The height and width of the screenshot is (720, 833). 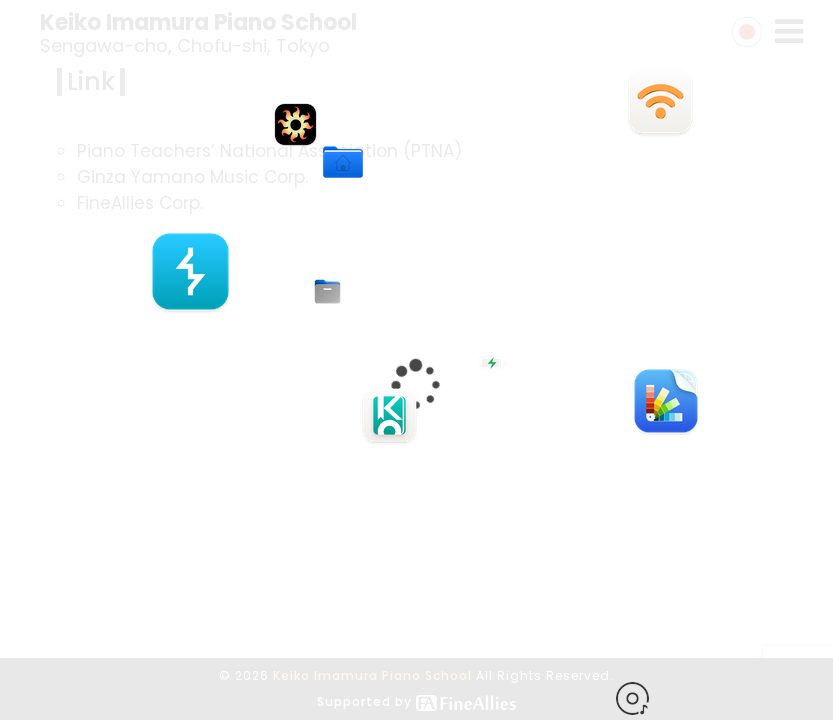 I want to click on indicates battery is charging at 90%, so click(x=493, y=363).